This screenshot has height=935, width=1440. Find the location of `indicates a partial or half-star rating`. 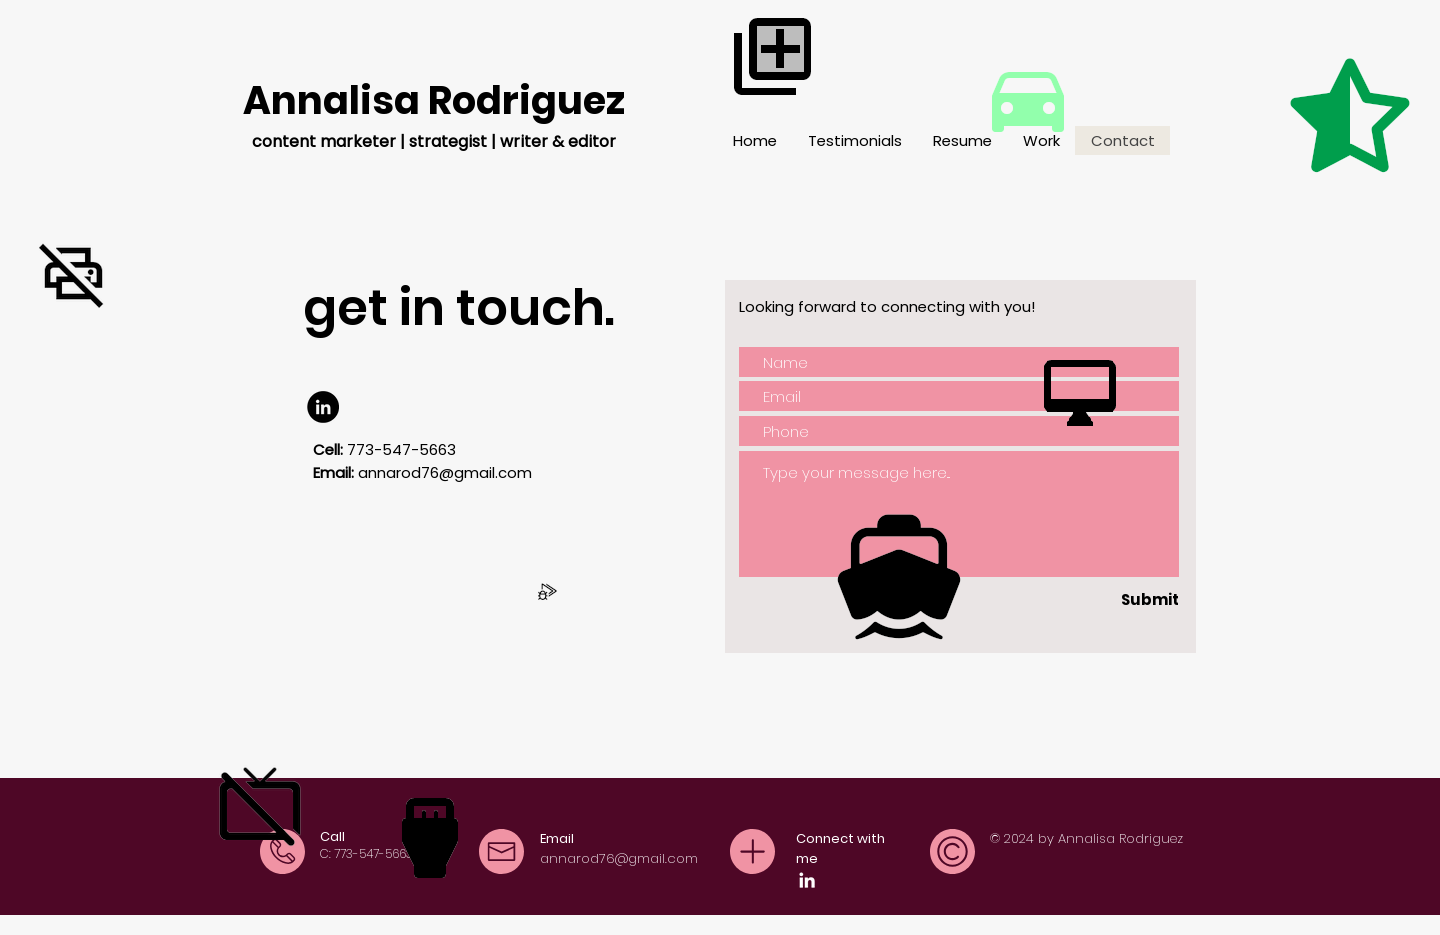

indicates a partial or half-star rating is located at coordinates (1350, 118).